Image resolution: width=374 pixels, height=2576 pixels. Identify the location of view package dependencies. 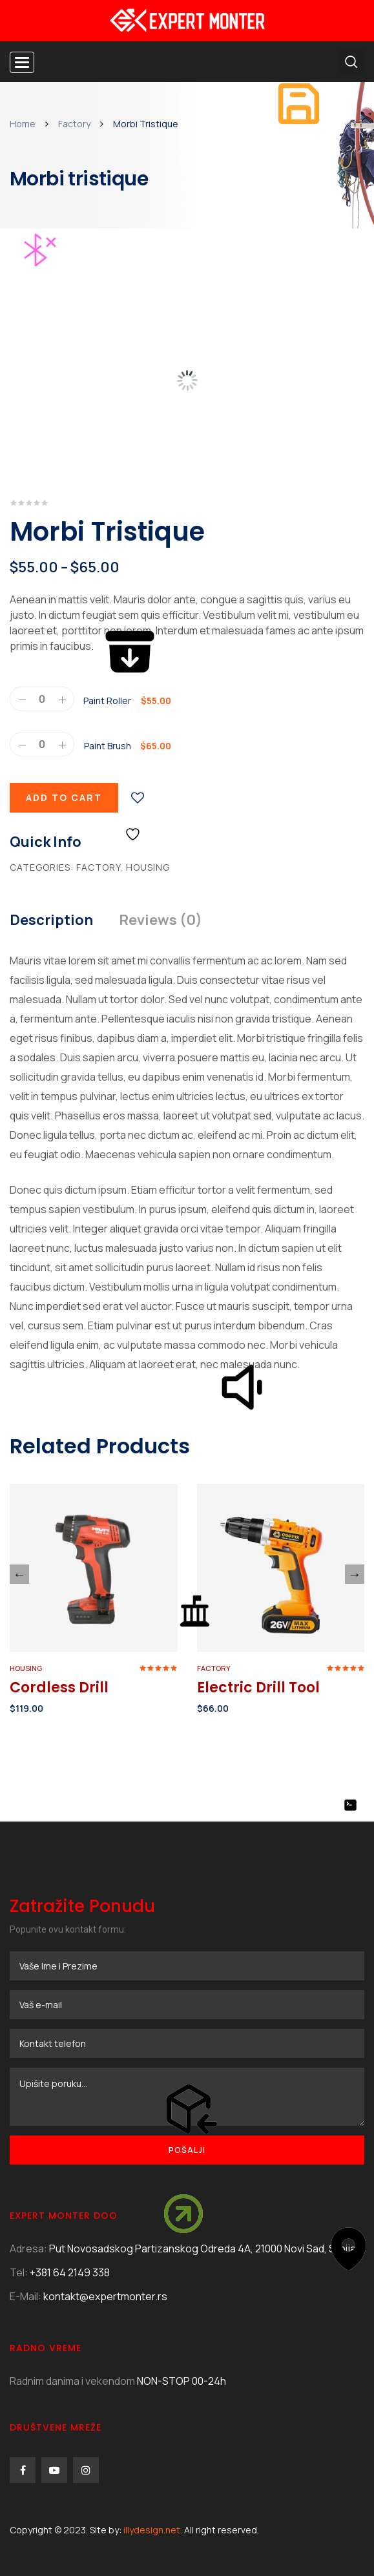
(192, 2109).